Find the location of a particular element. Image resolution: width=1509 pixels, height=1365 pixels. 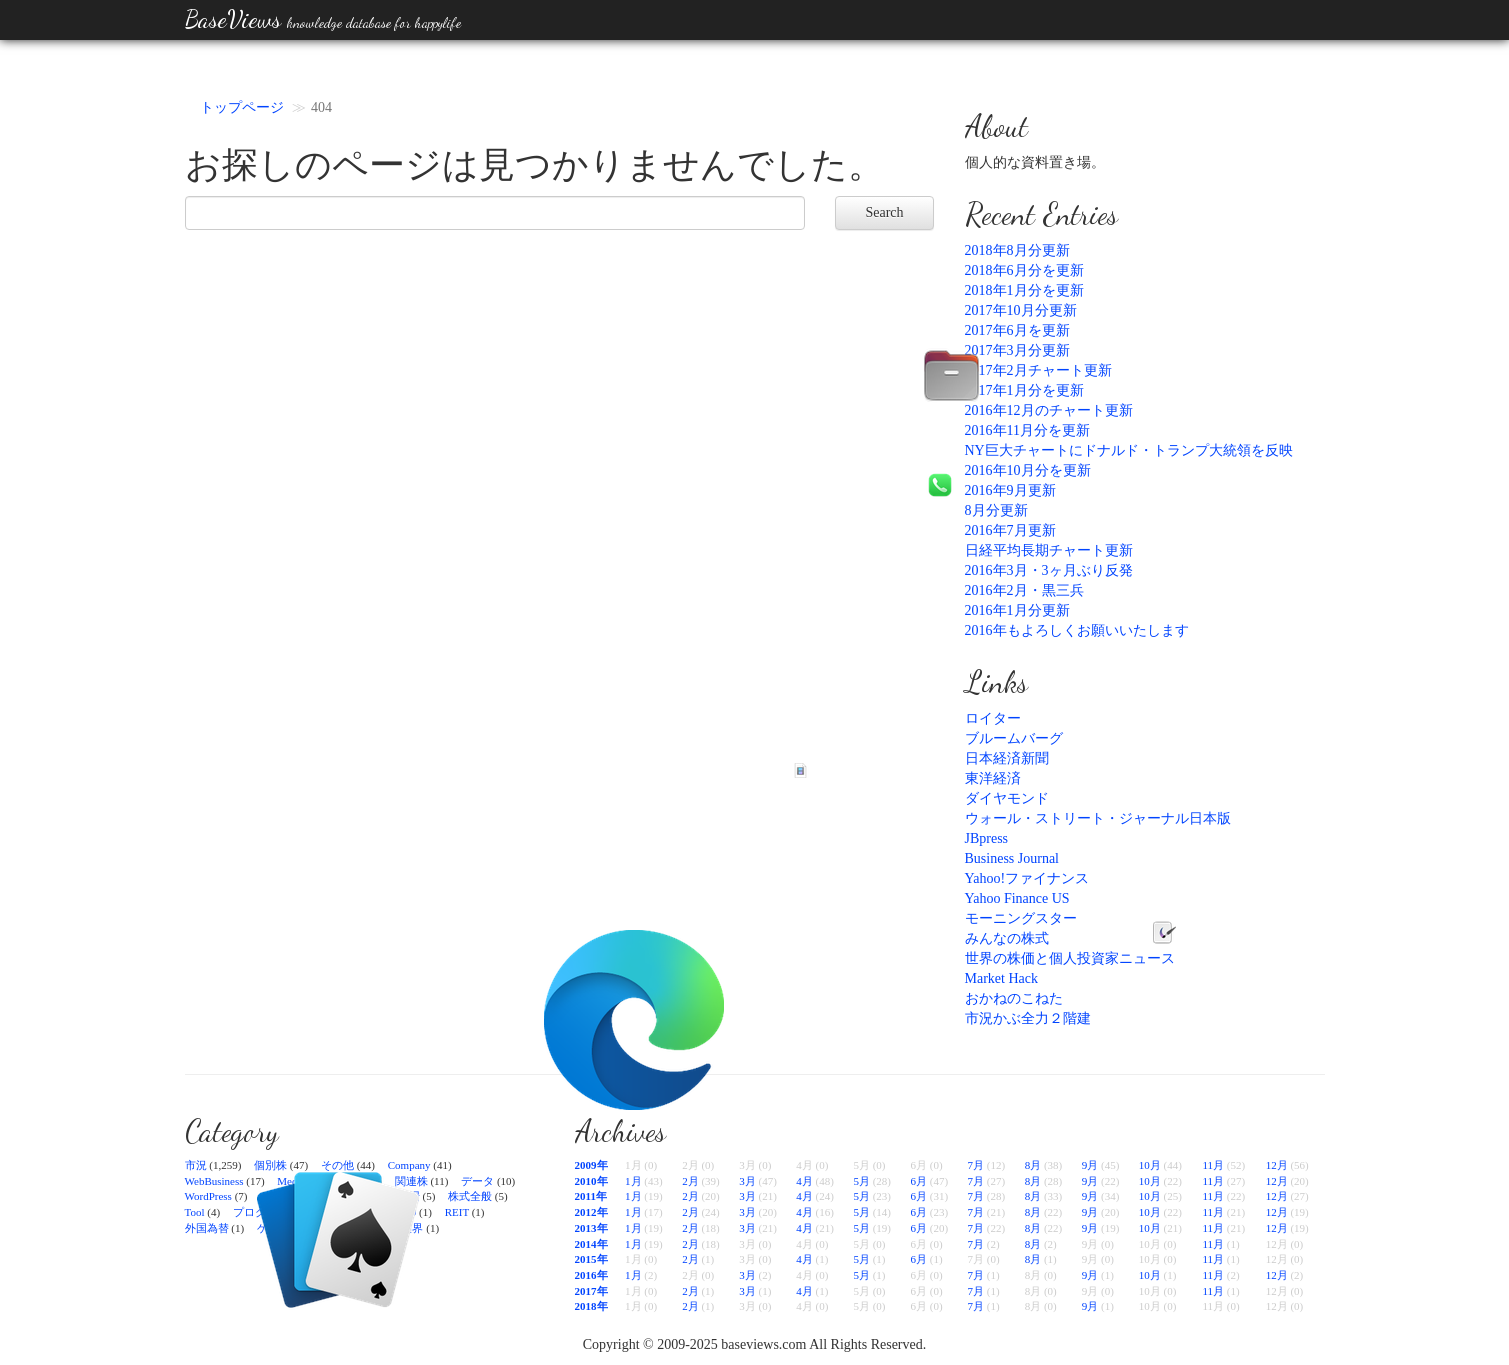

open Microsoft Edge browser is located at coordinates (634, 1020).